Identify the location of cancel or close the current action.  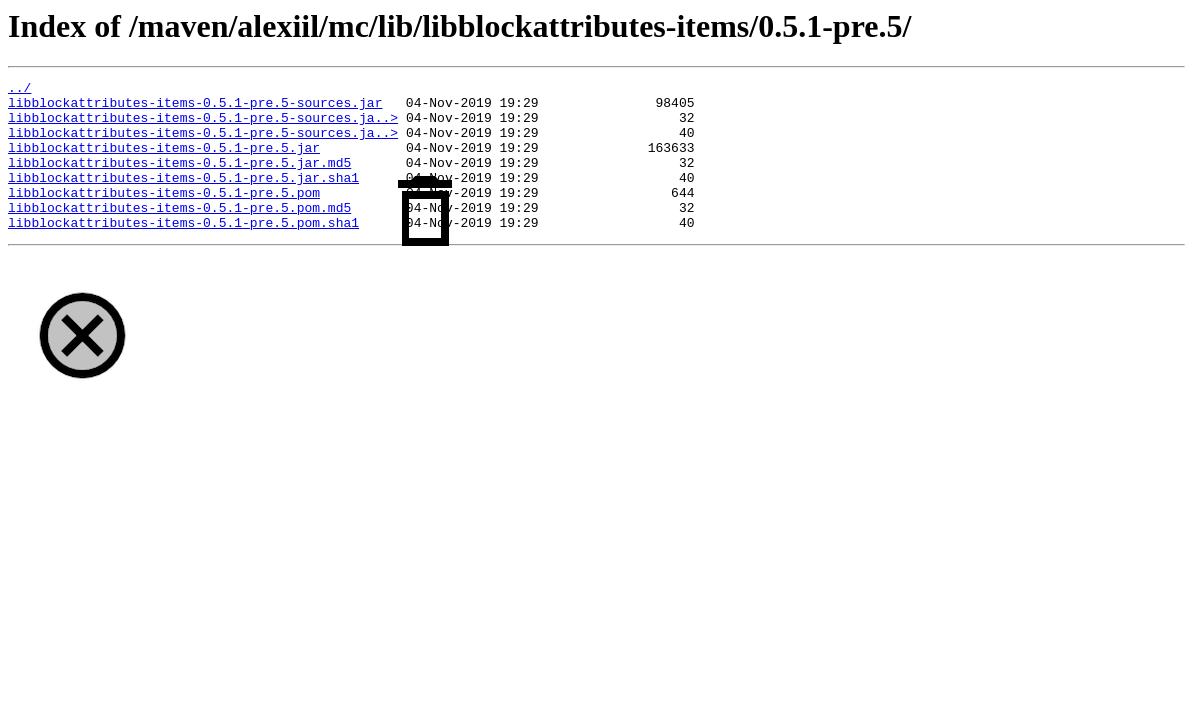
(82, 335).